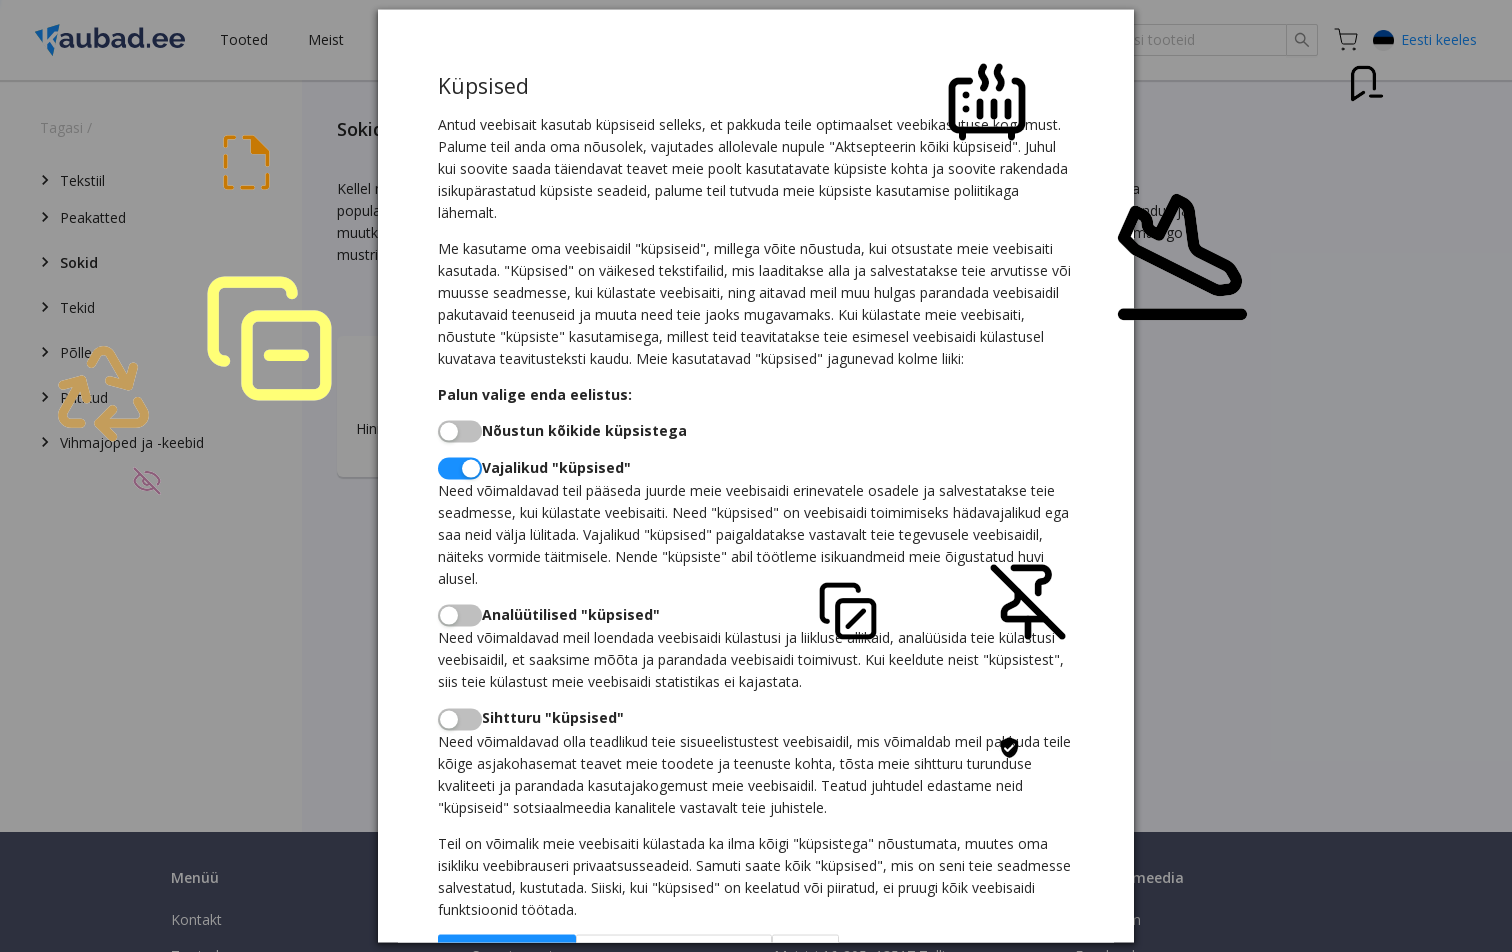  What do you see at coordinates (269, 338) in the screenshot?
I see `remove item from clipboard` at bounding box center [269, 338].